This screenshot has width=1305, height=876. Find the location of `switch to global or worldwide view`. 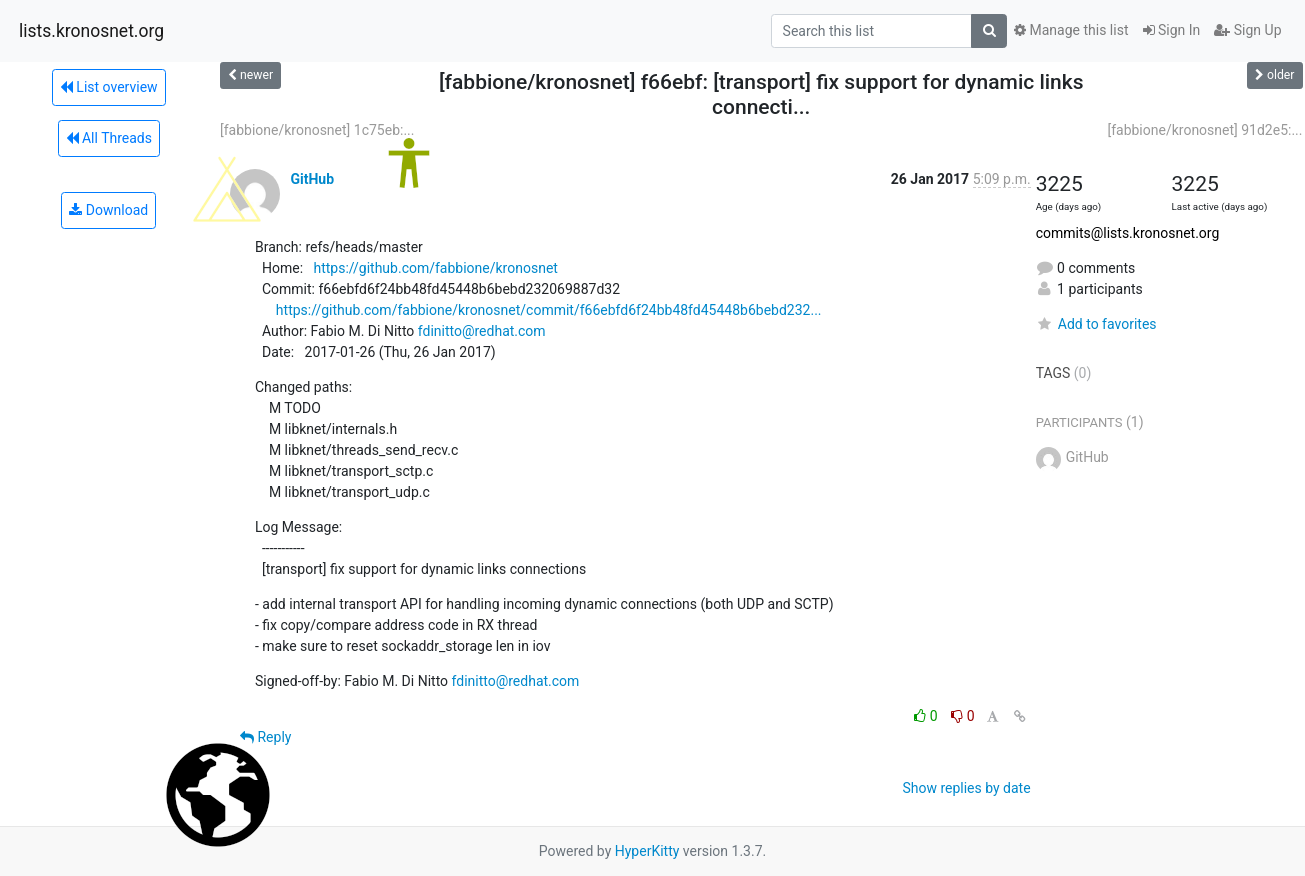

switch to global or worldwide view is located at coordinates (218, 795).